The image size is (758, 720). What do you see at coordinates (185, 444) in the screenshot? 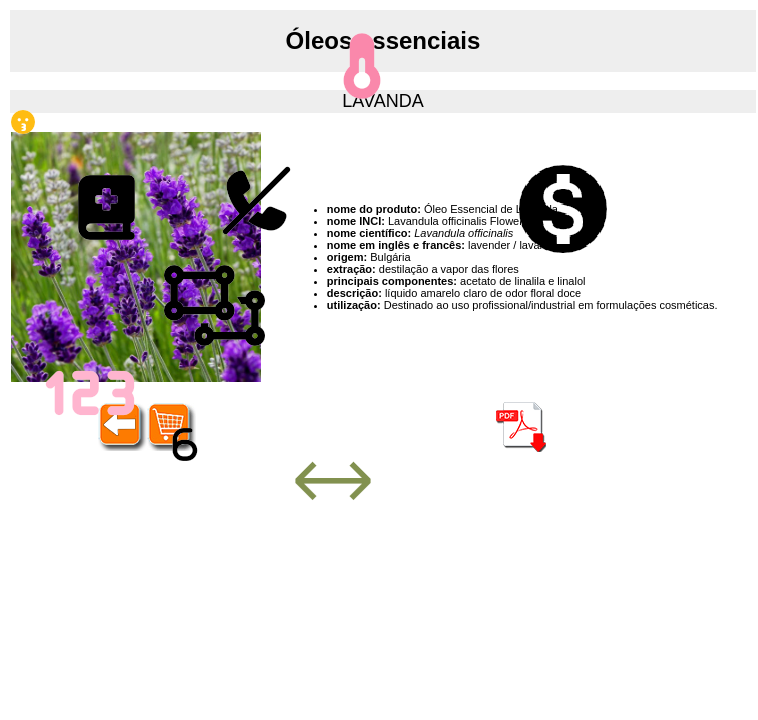
I see `indicates the number six in a list or count` at bounding box center [185, 444].